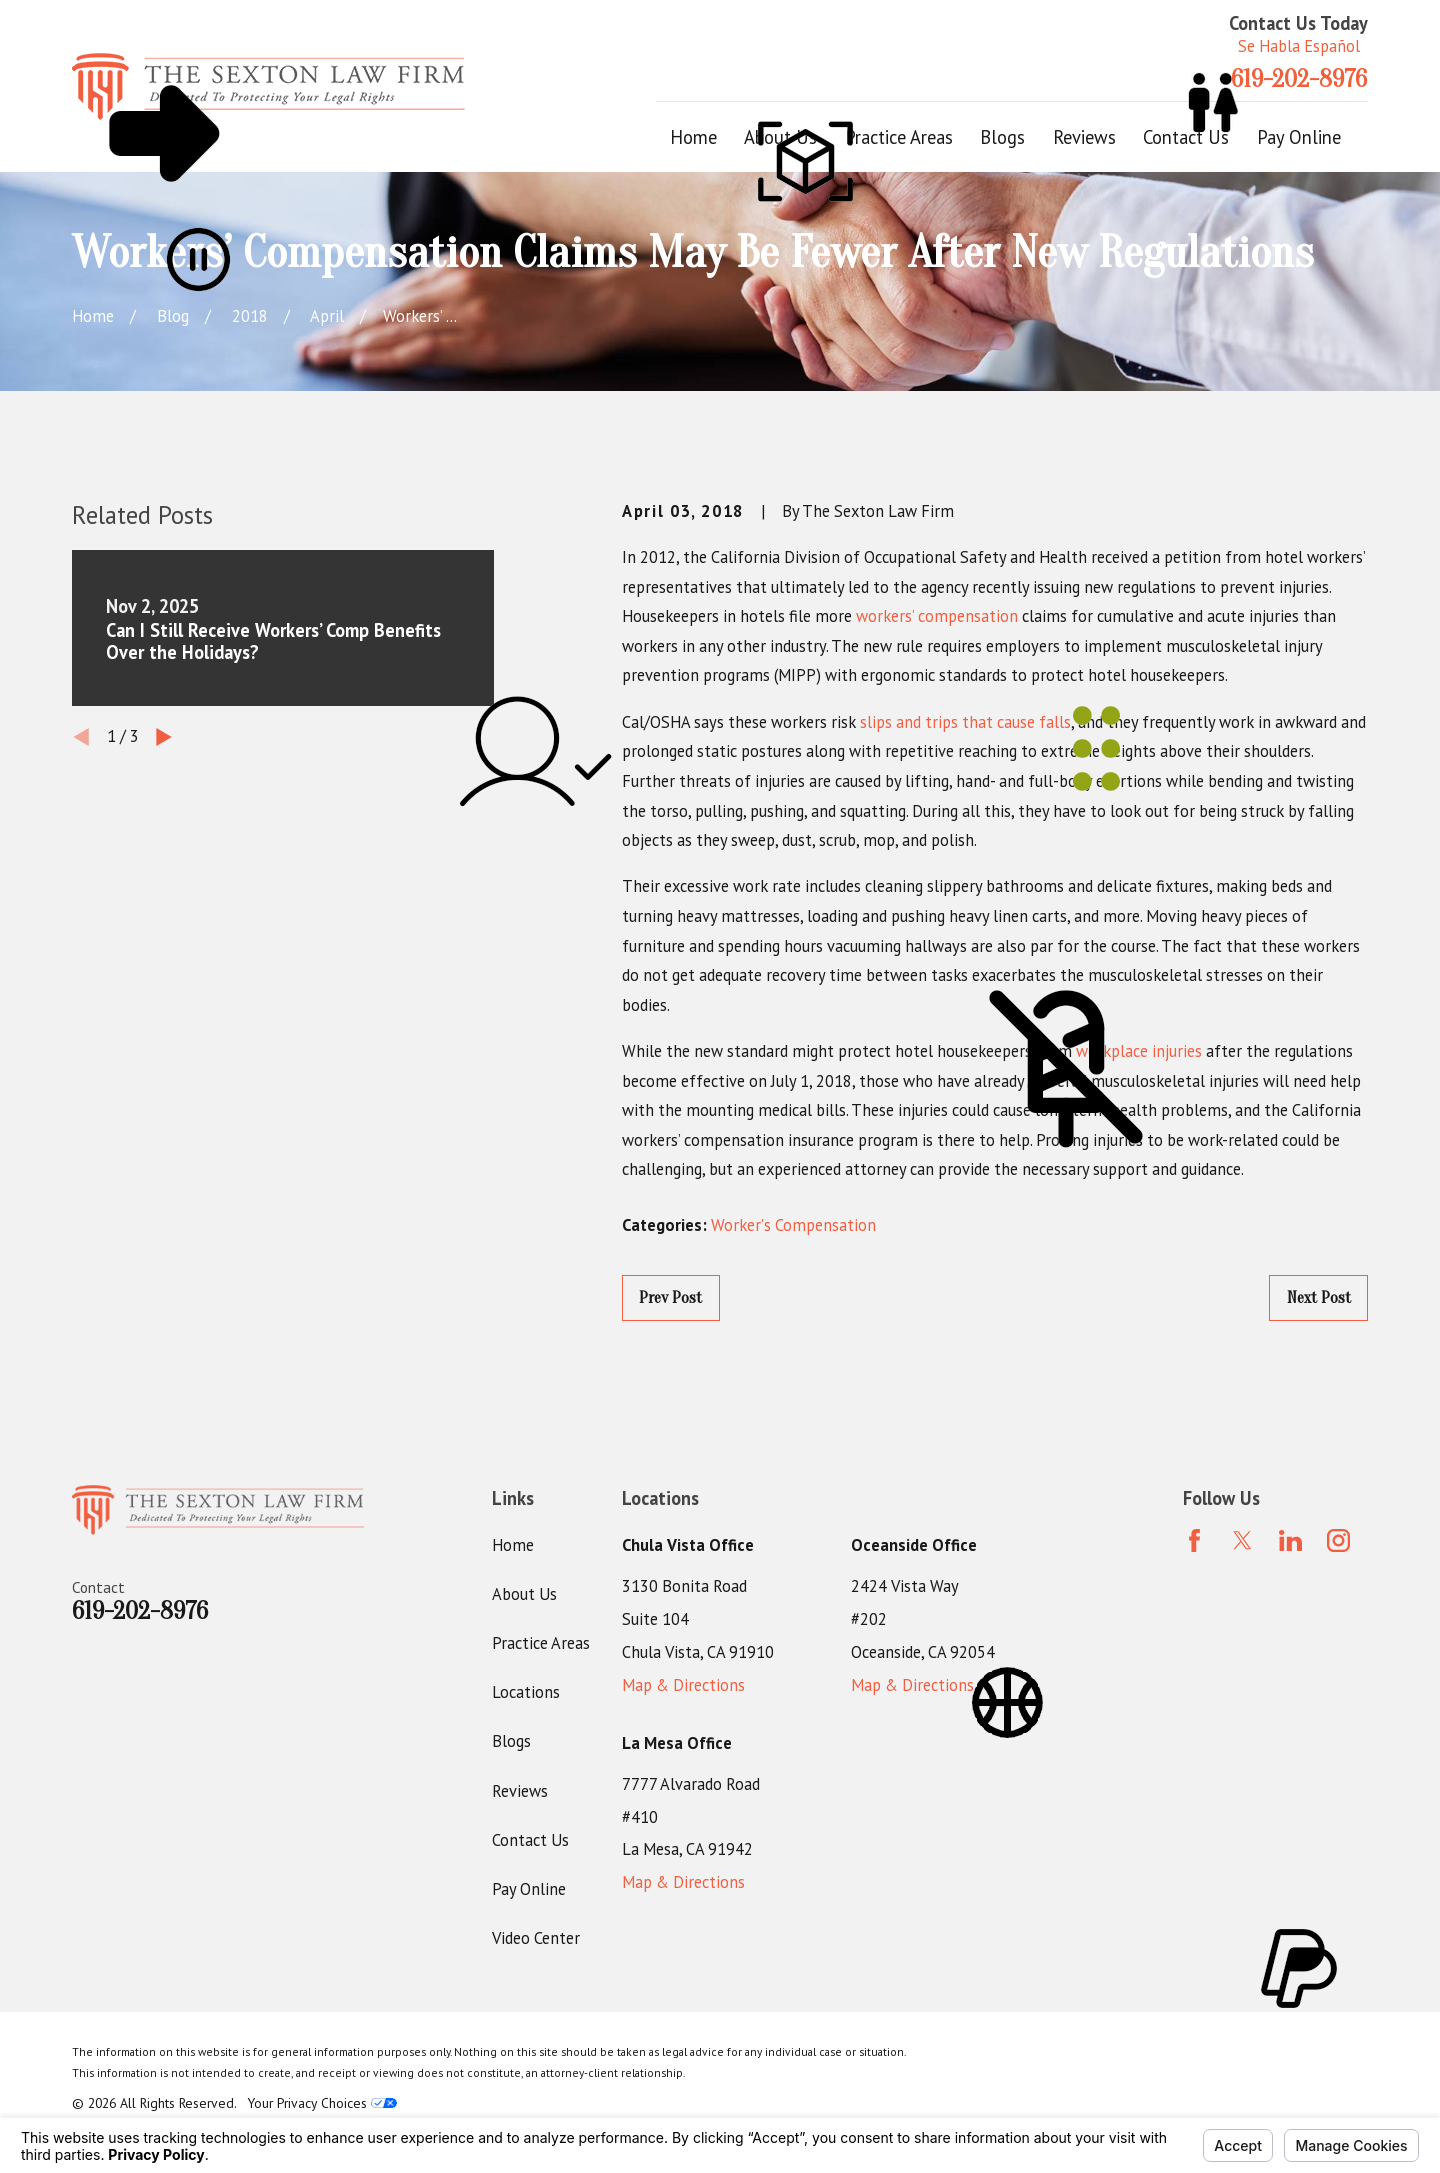 The image size is (1440, 2173). Describe the element at coordinates (165, 133) in the screenshot. I see `navigate to the next item or page` at that location.